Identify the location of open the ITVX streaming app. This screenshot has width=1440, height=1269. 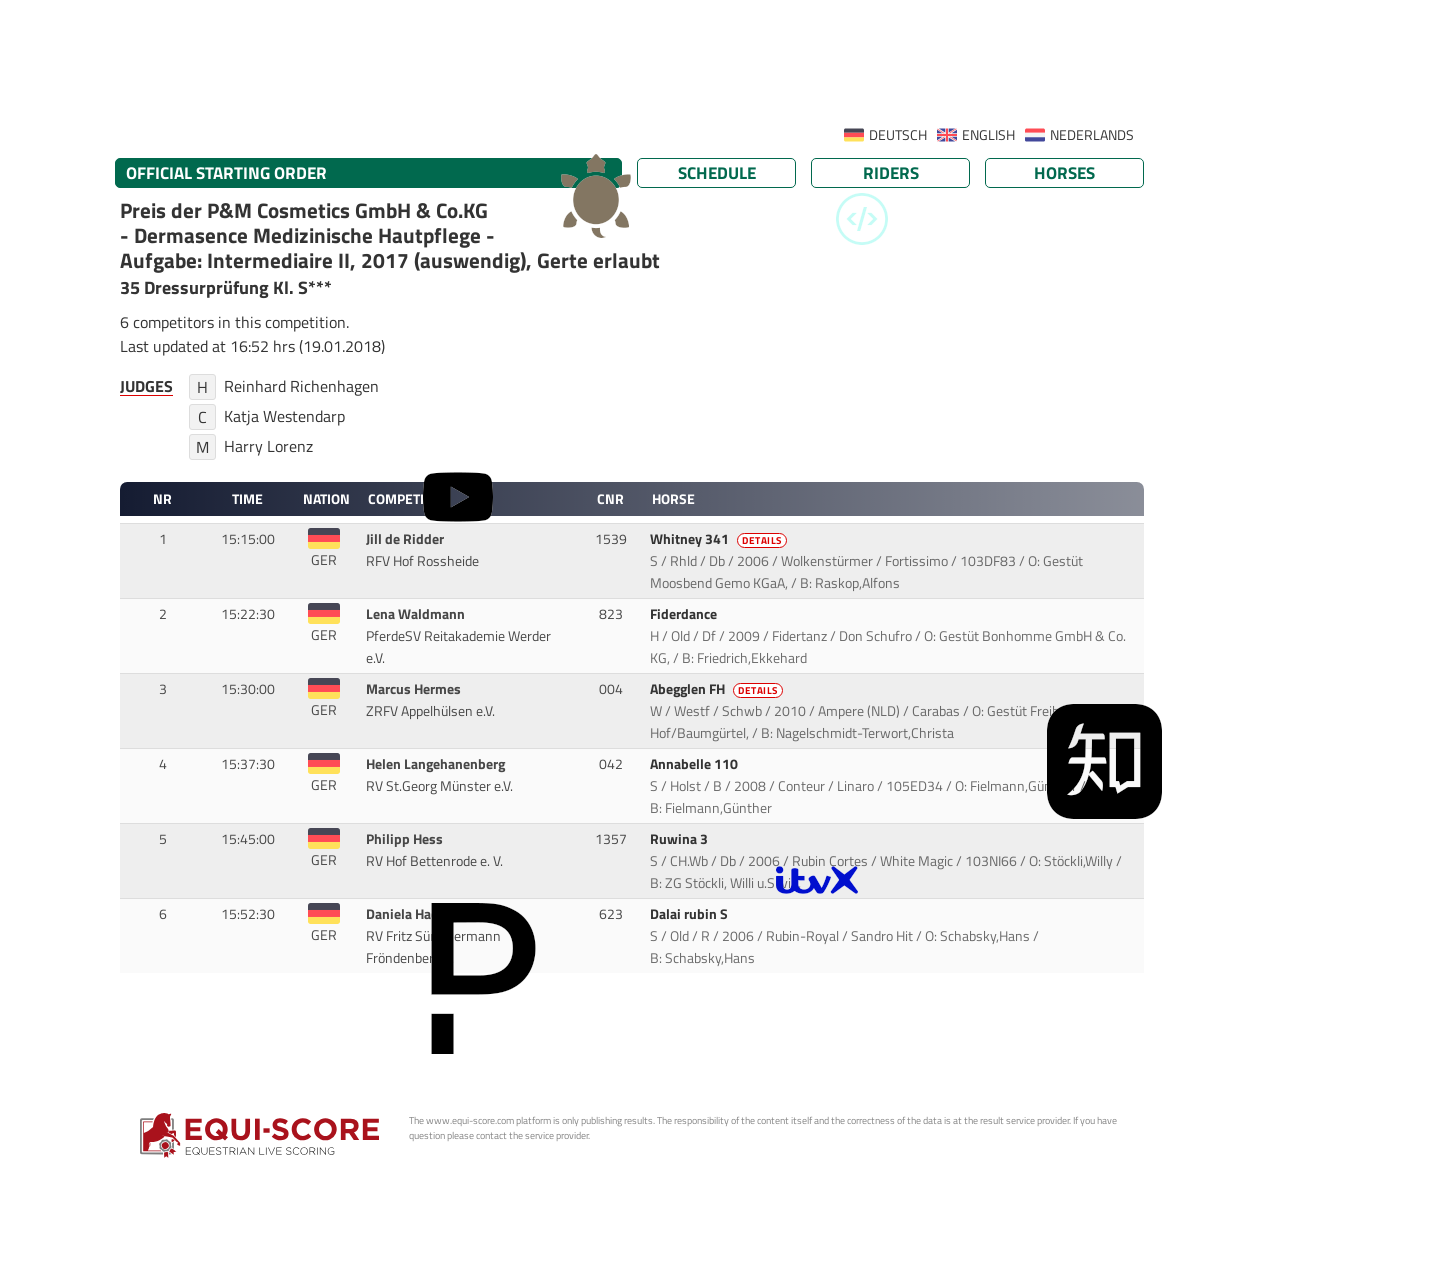
(817, 880).